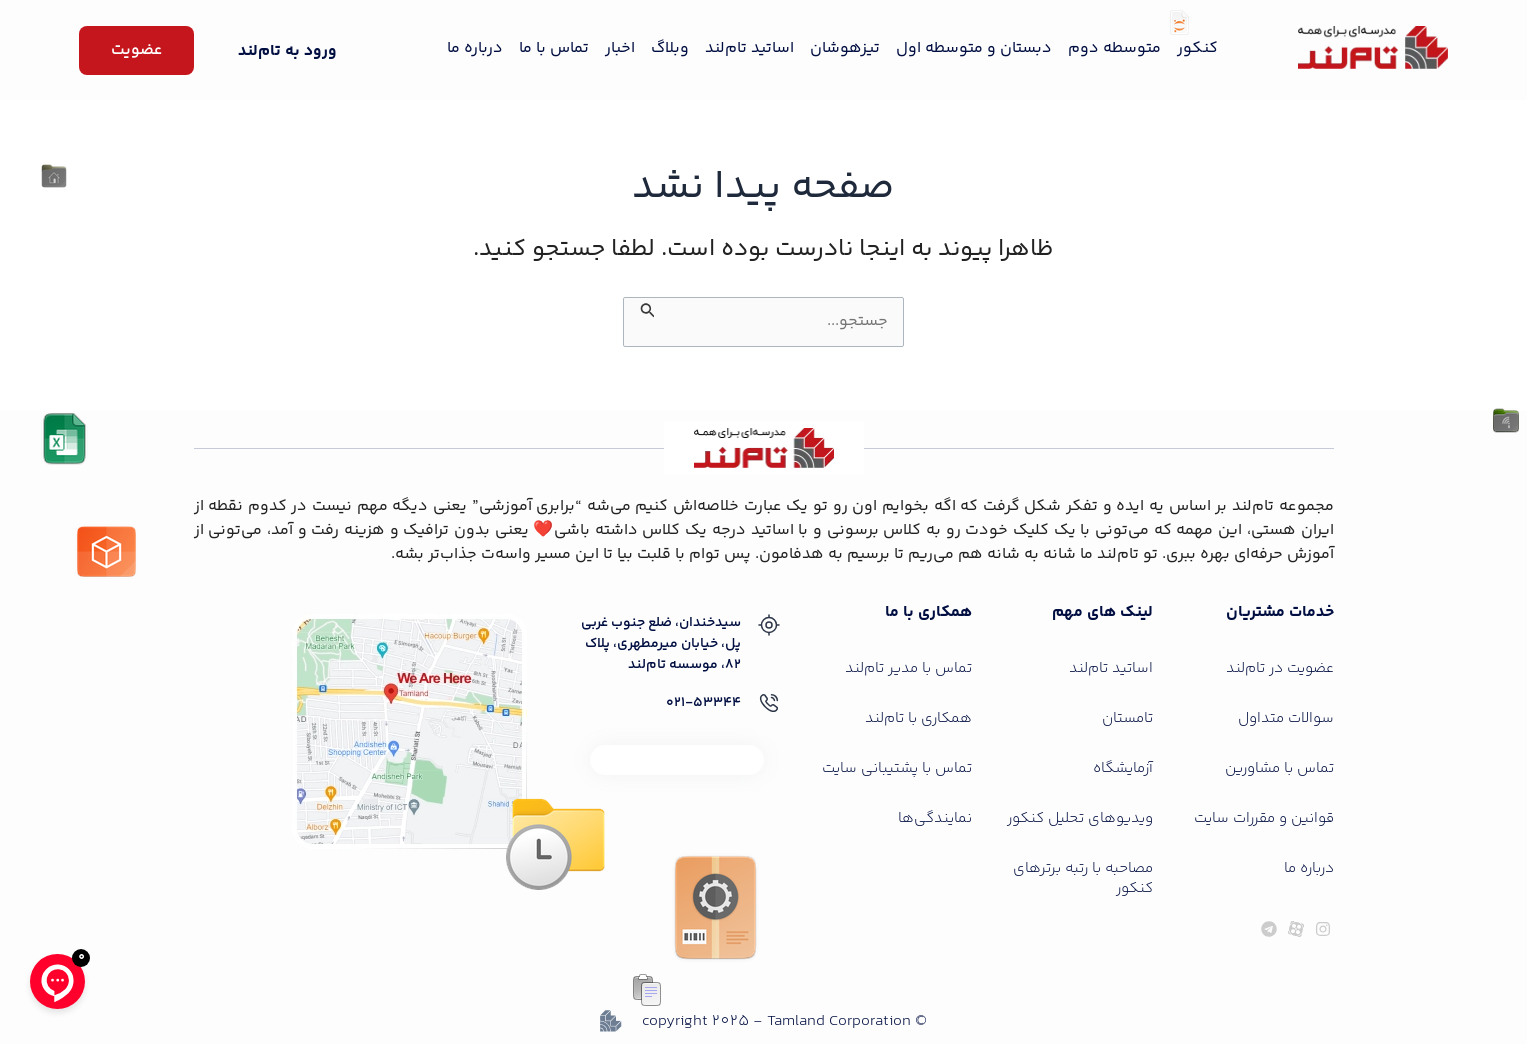 This screenshot has height=1044, width=1527. What do you see at coordinates (558, 837) in the screenshot?
I see `access recently opened files and folders` at bounding box center [558, 837].